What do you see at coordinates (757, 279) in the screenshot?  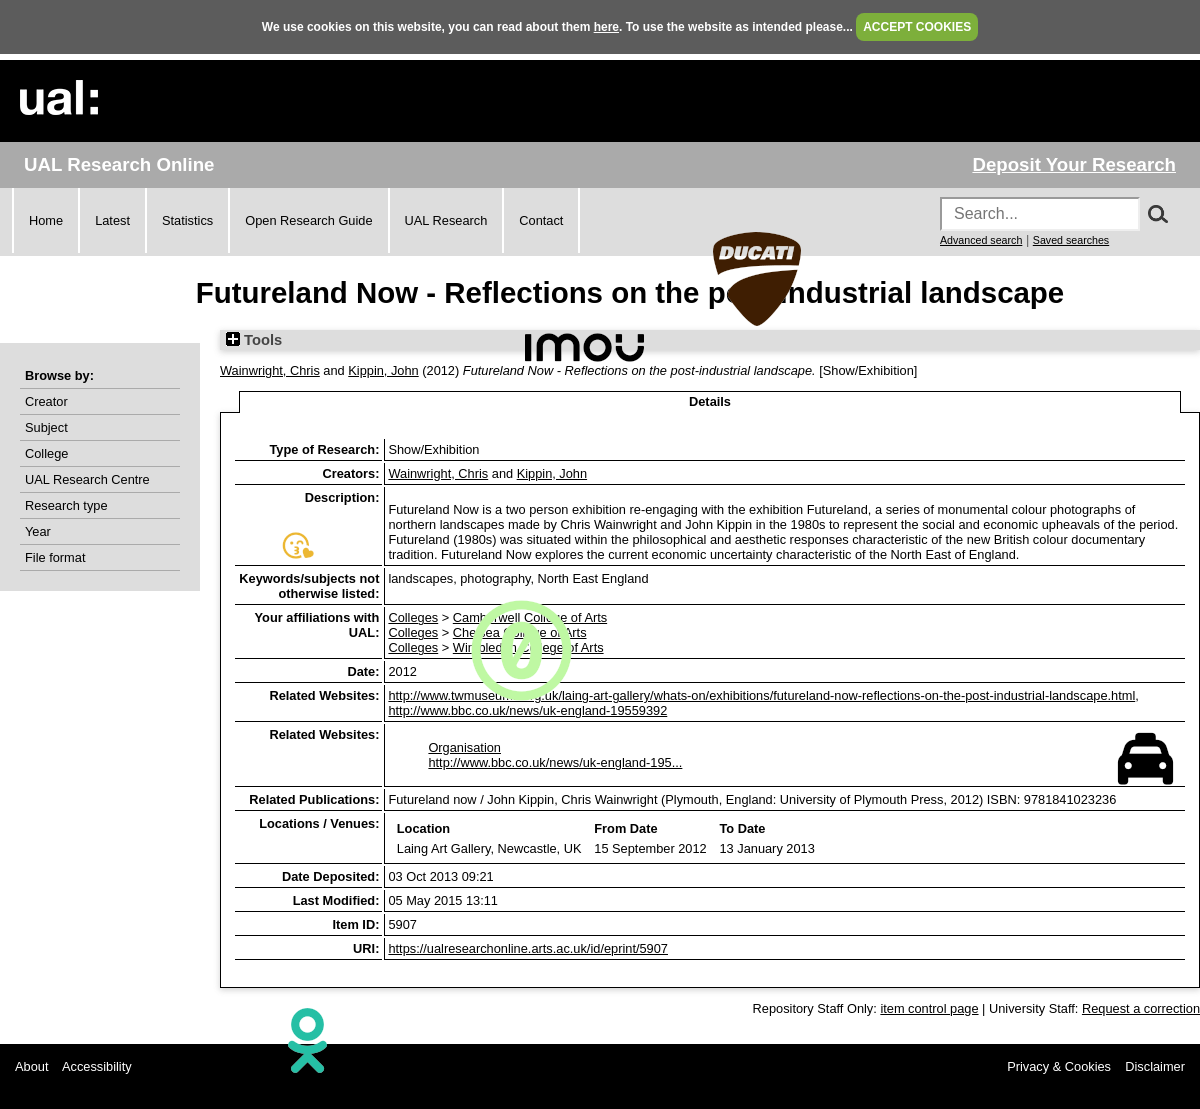 I see `Ducati brand logo` at bounding box center [757, 279].